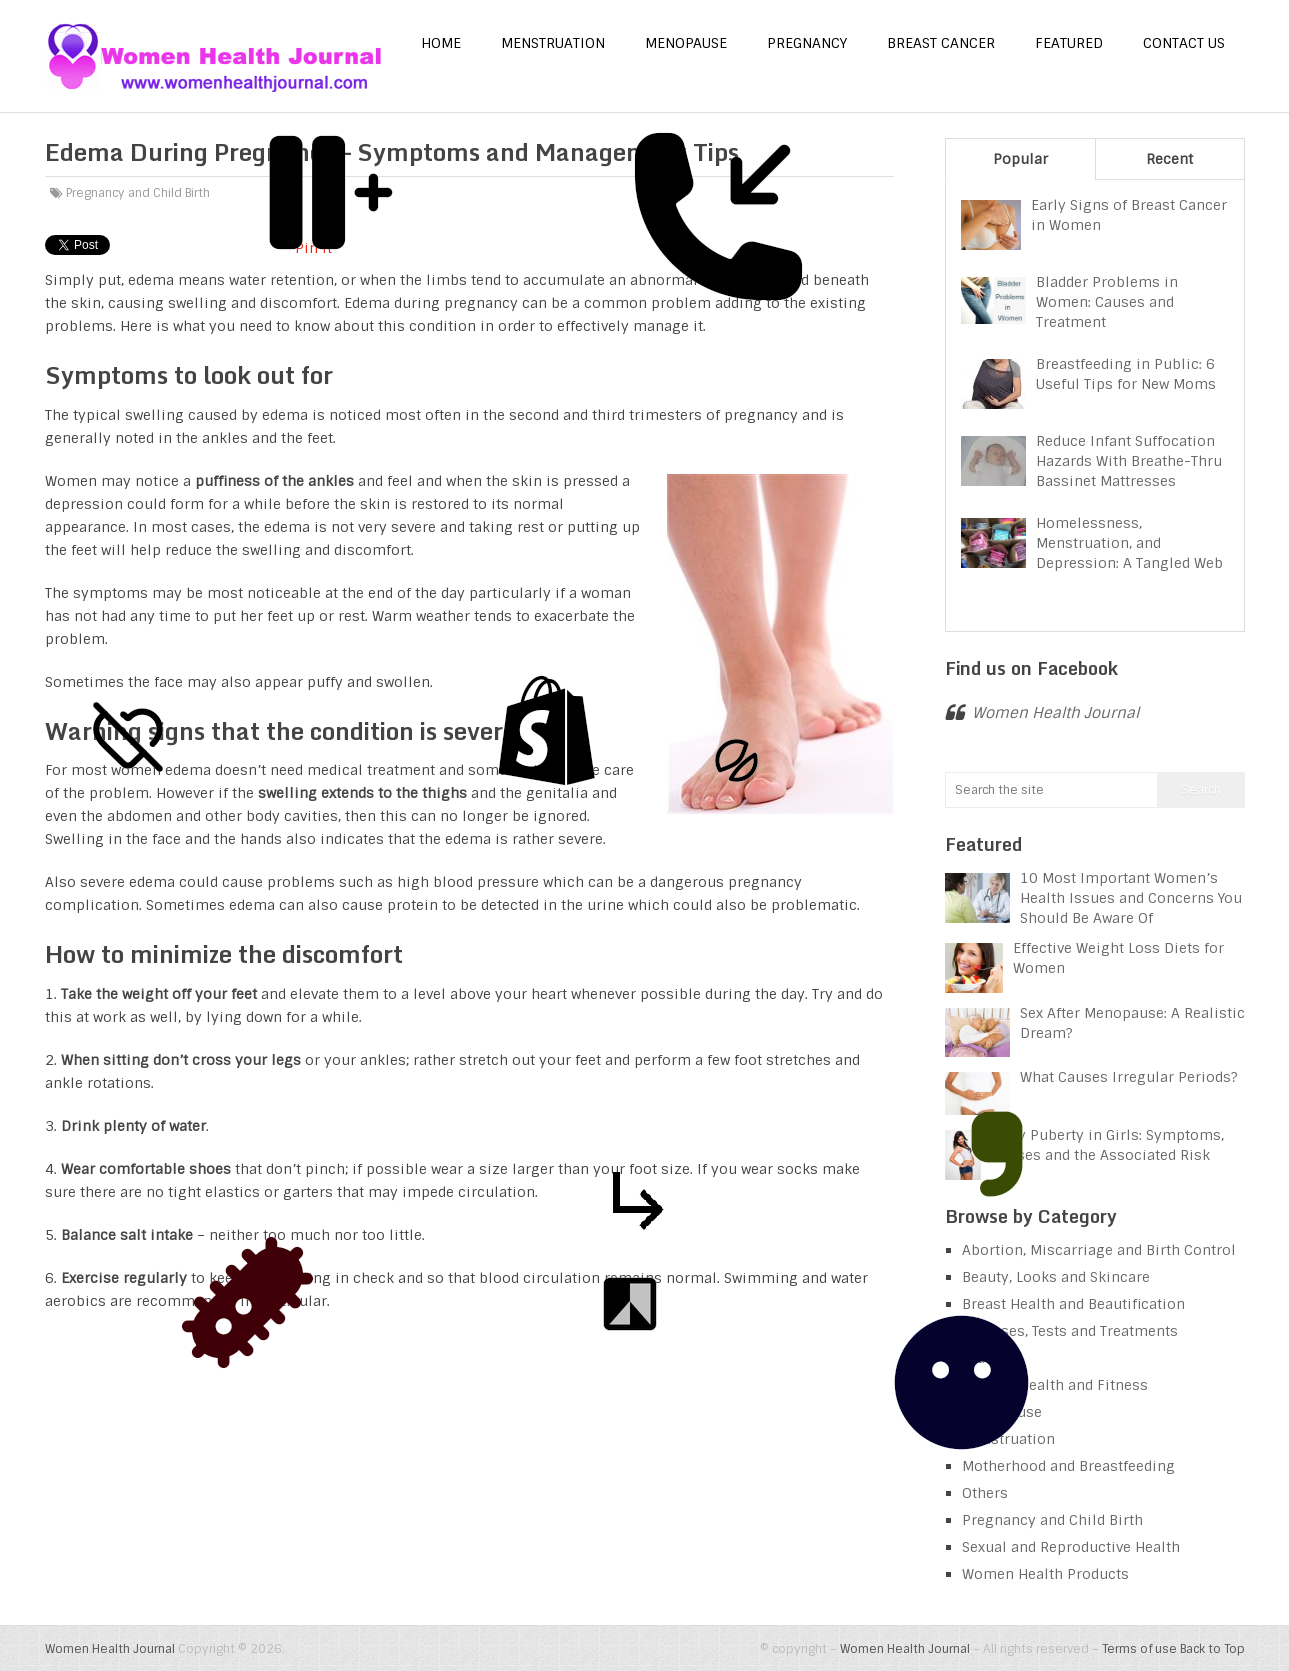 This screenshot has width=1289, height=1671. Describe the element at coordinates (321, 192) in the screenshot. I see `add a new column to the right` at that location.